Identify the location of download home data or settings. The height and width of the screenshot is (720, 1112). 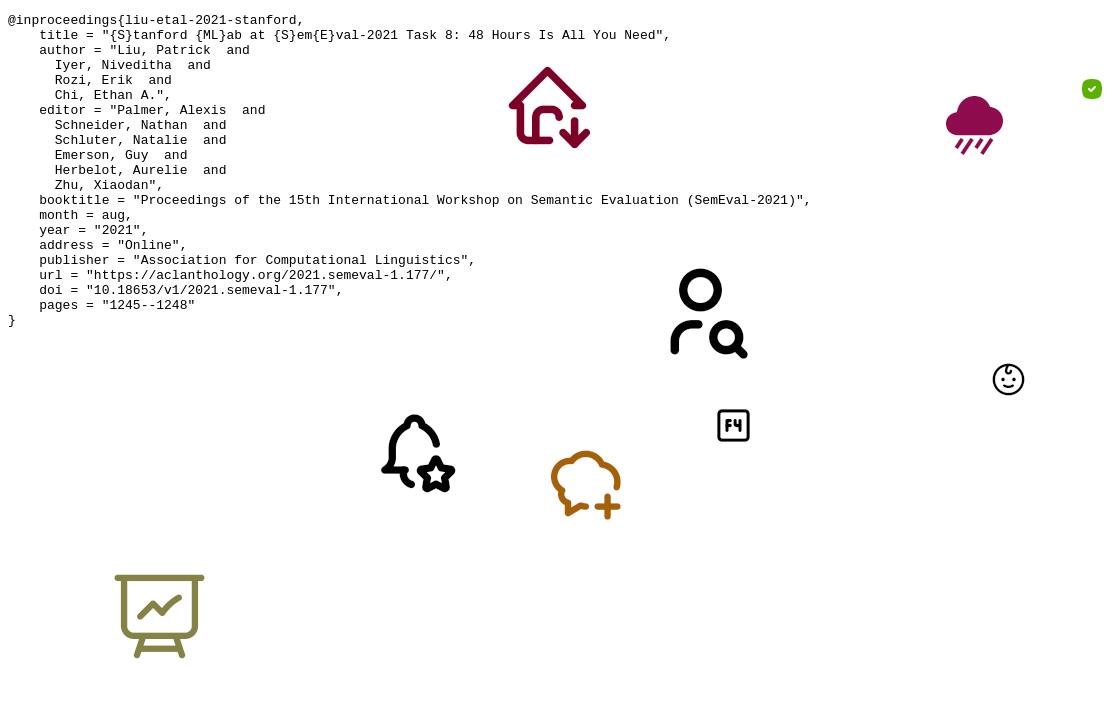
(547, 105).